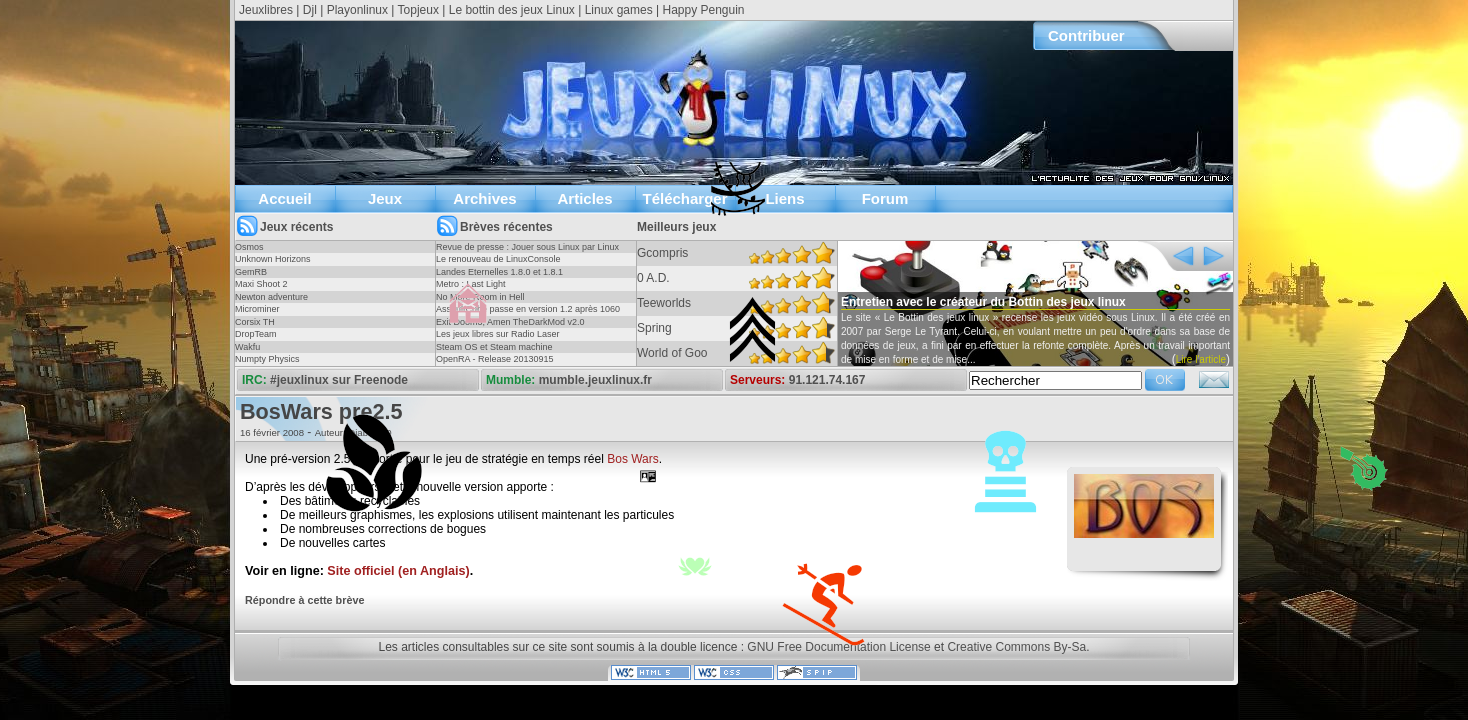  Describe the element at coordinates (374, 462) in the screenshot. I see `coffee or café-related feature` at that location.